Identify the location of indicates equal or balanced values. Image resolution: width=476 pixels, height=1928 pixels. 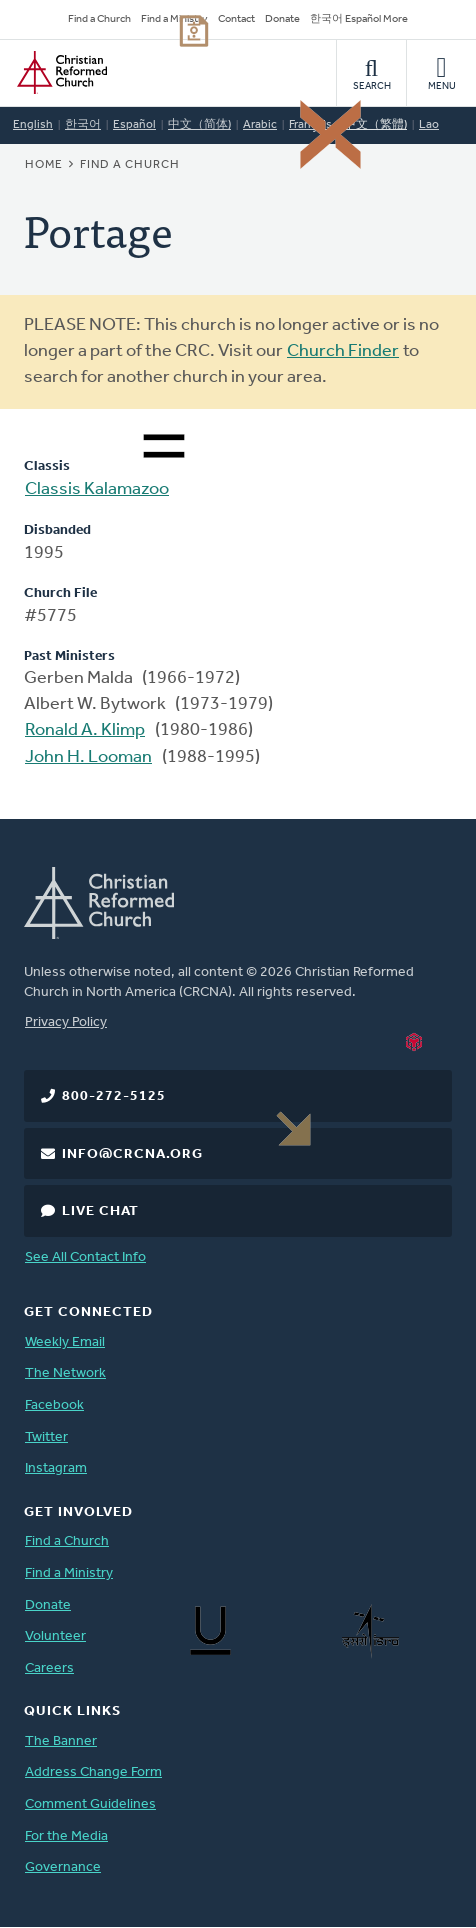
(164, 446).